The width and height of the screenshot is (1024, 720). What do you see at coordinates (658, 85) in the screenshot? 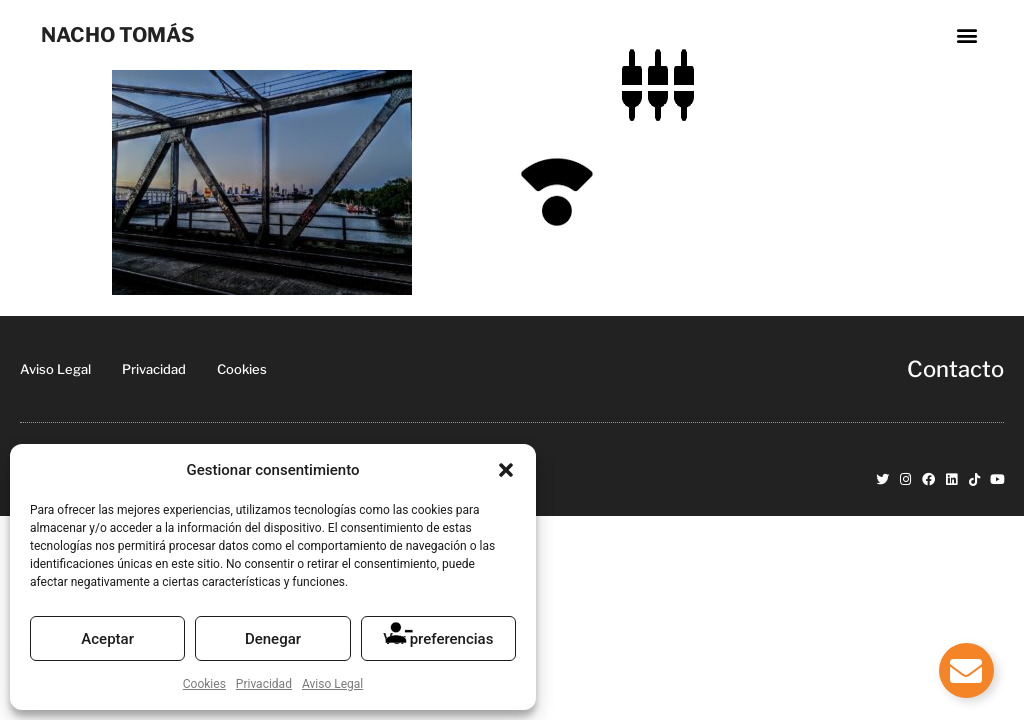
I see `configure audio/video input settings` at bounding box center [658, 85].